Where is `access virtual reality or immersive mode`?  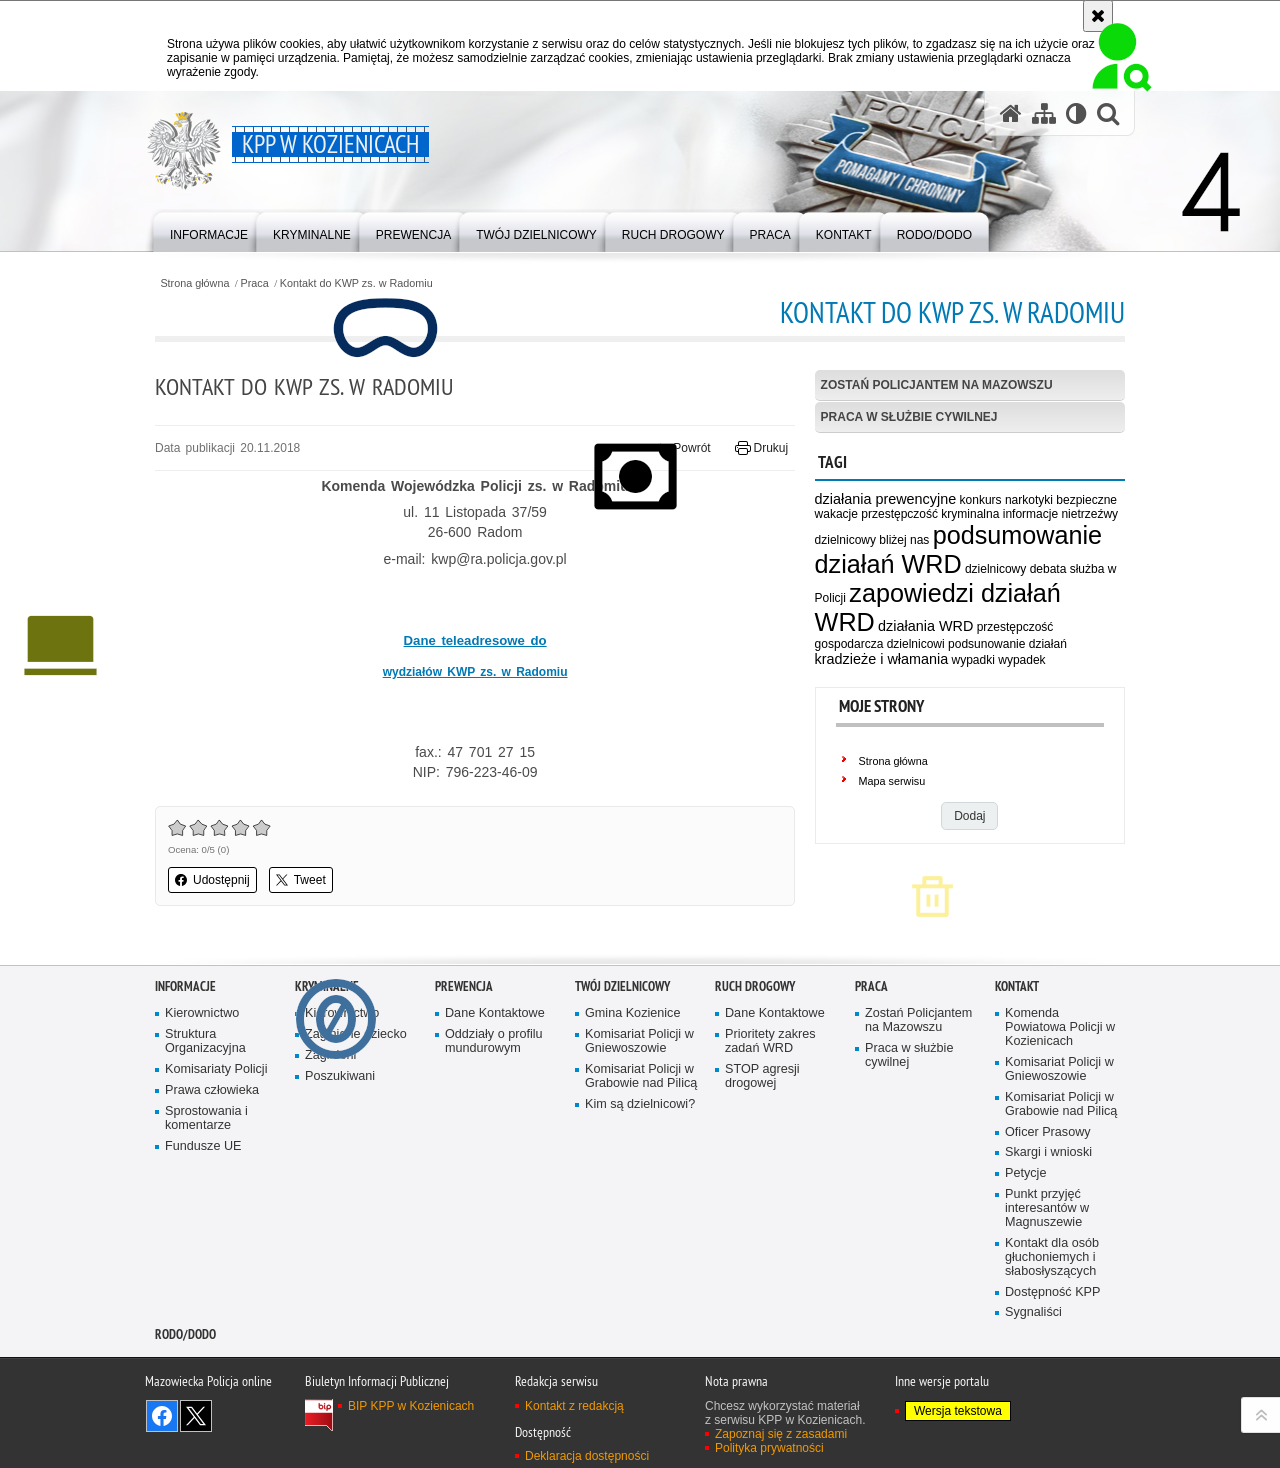
access virtual reality or immersive mode is located at coordinates (385, 326).